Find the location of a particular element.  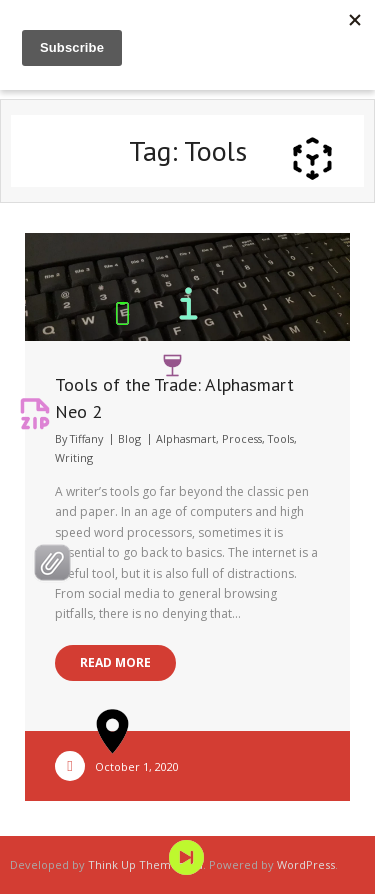

view more information or details is located at coordinates (188, 303).